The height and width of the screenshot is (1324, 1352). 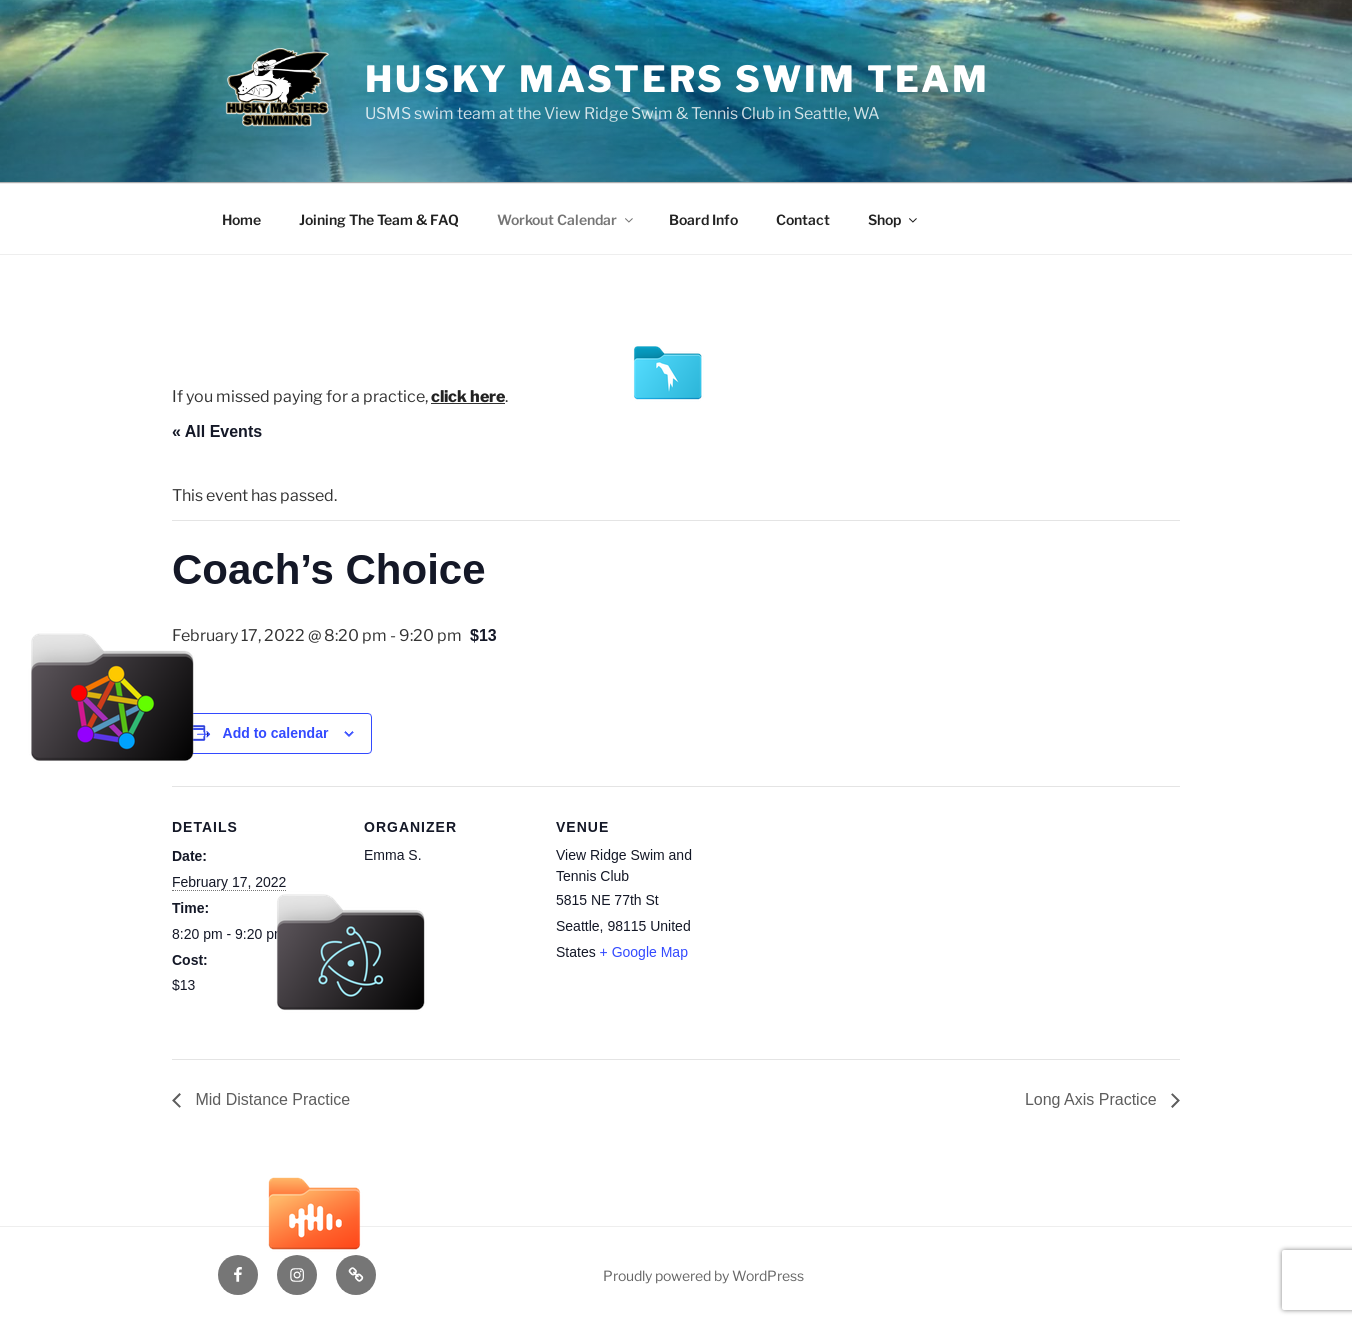 What do you see at coordinates (350, 956) in the screenshot?
I see `open folder containing electron app files` at bounding box center [350, 956].